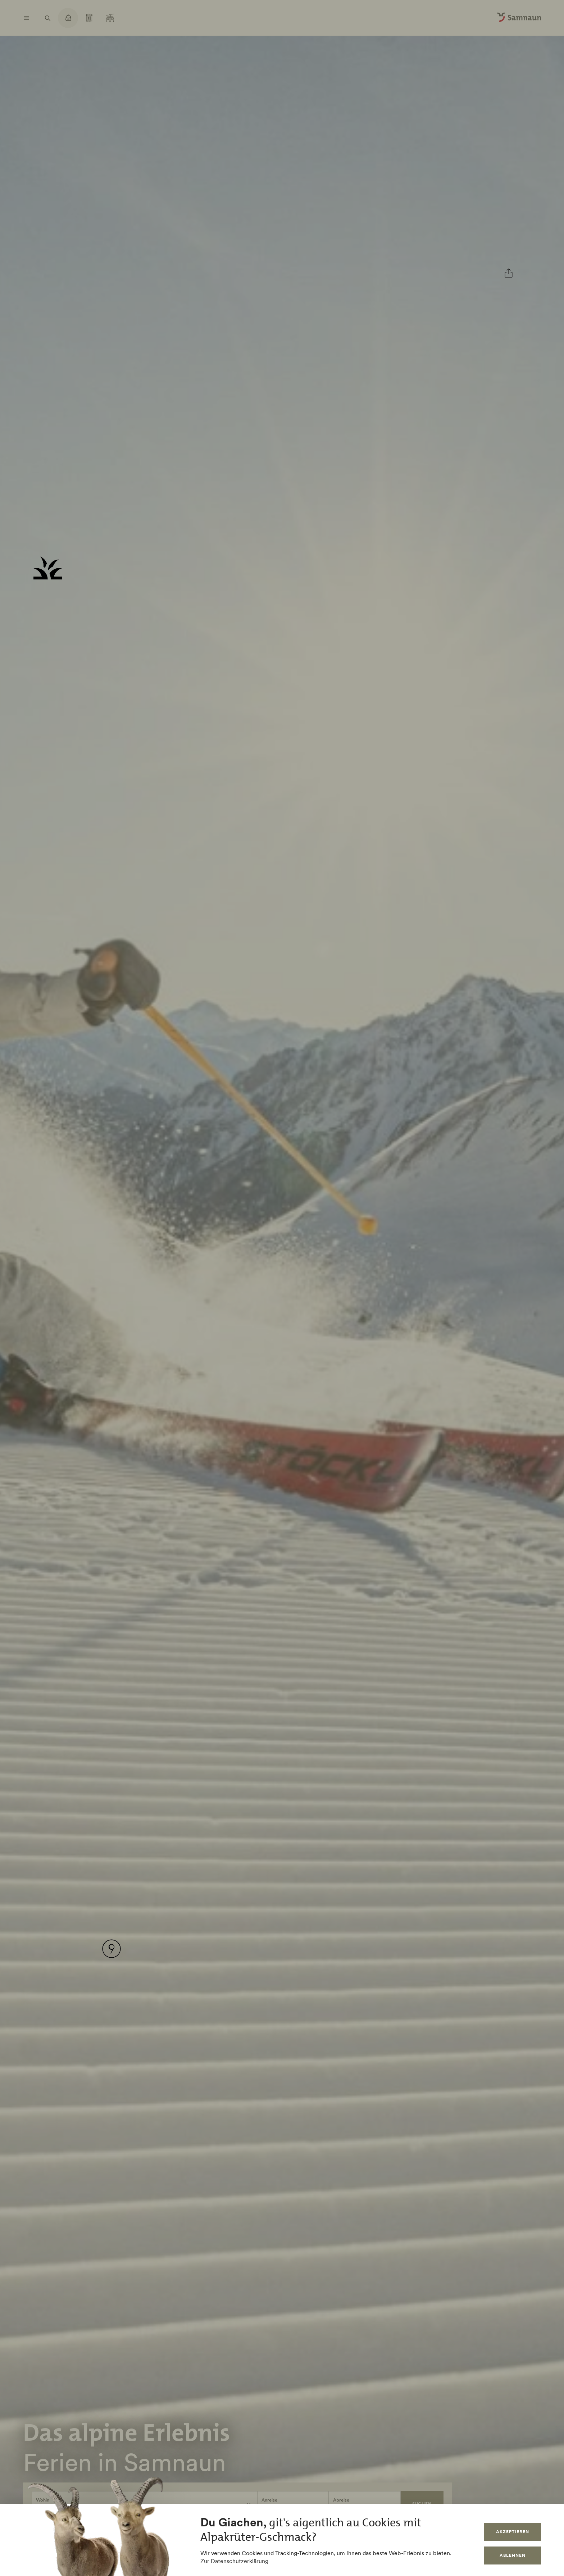 Image resolution: width=564 pixels, height=2576 pixels. What do you see at coordinates (509, 273) in the screenshot?
I see `export or share content to another app` at bounding box center [509, 273].